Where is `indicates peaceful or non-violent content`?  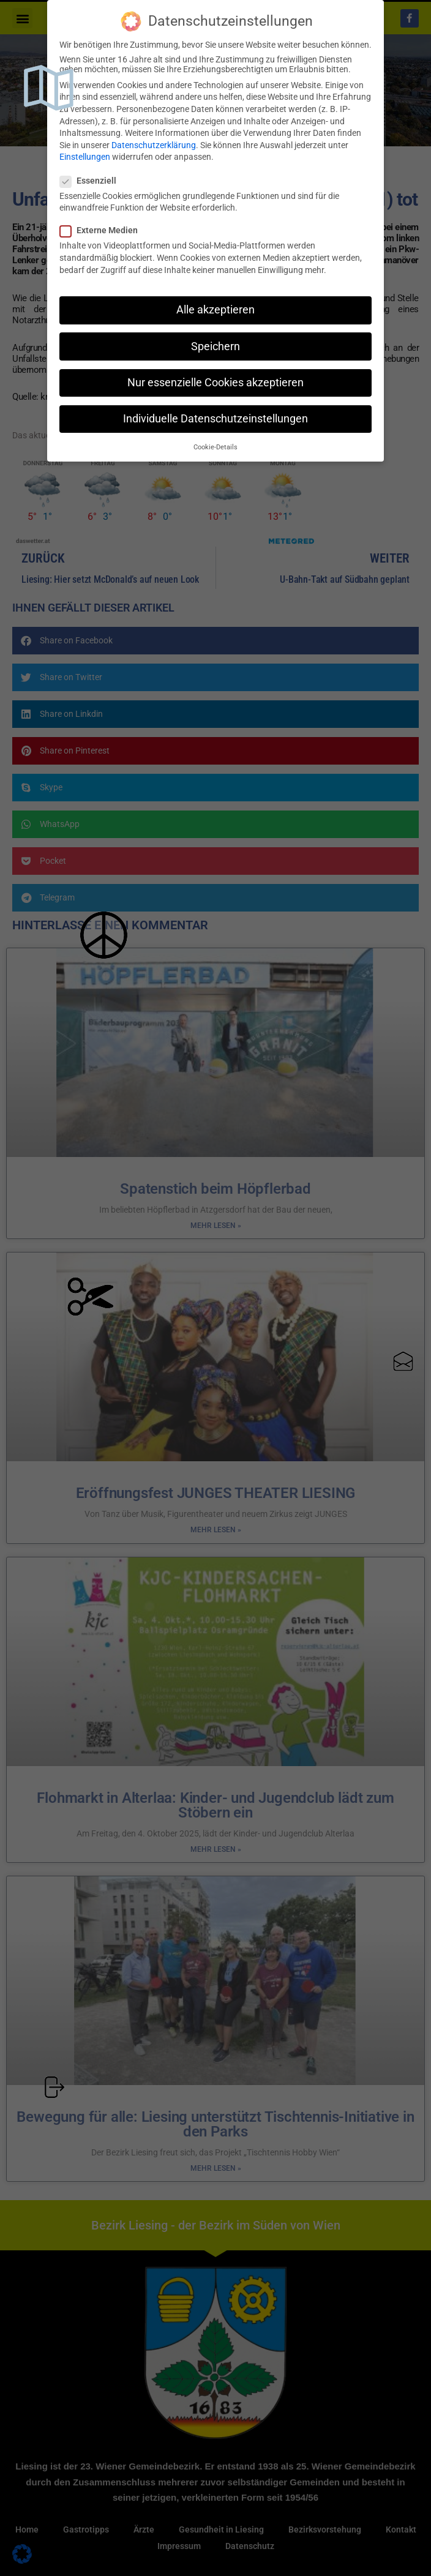 indicates peaceful or non-violent content is located at coordinates (103, 935).